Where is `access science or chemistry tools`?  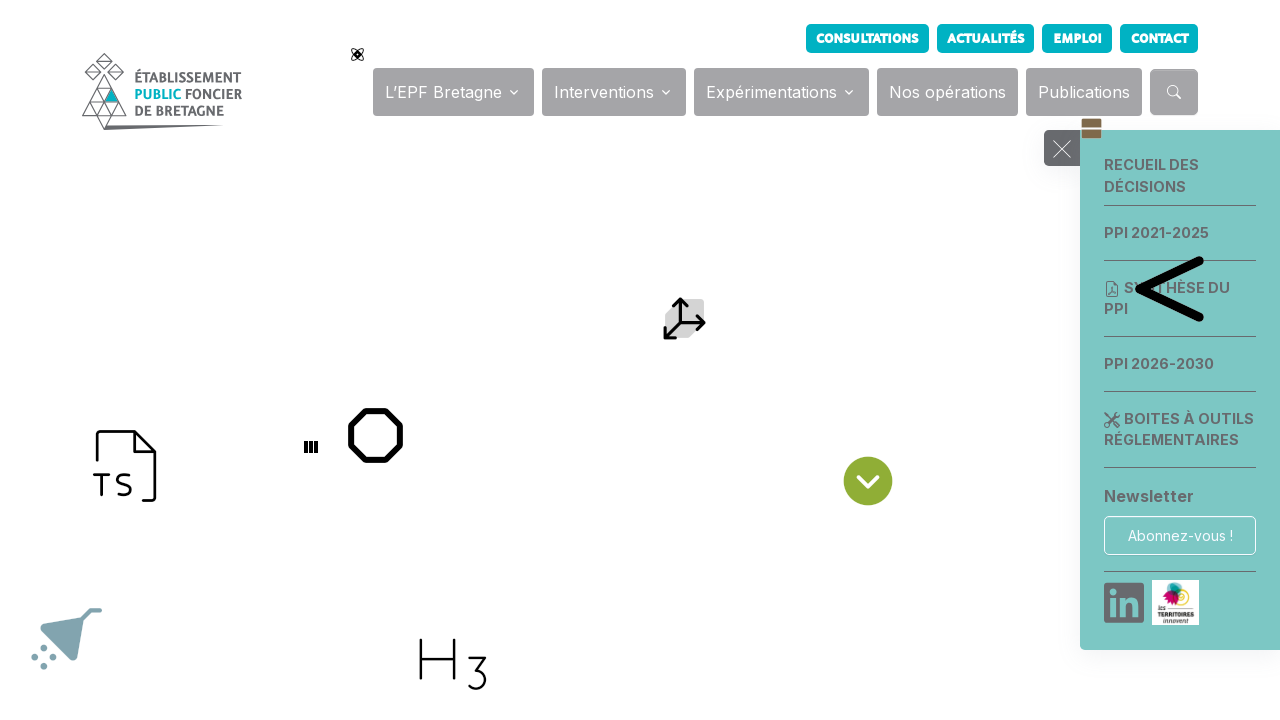 access science or chemistry tools is located at coordinates (357, 54).